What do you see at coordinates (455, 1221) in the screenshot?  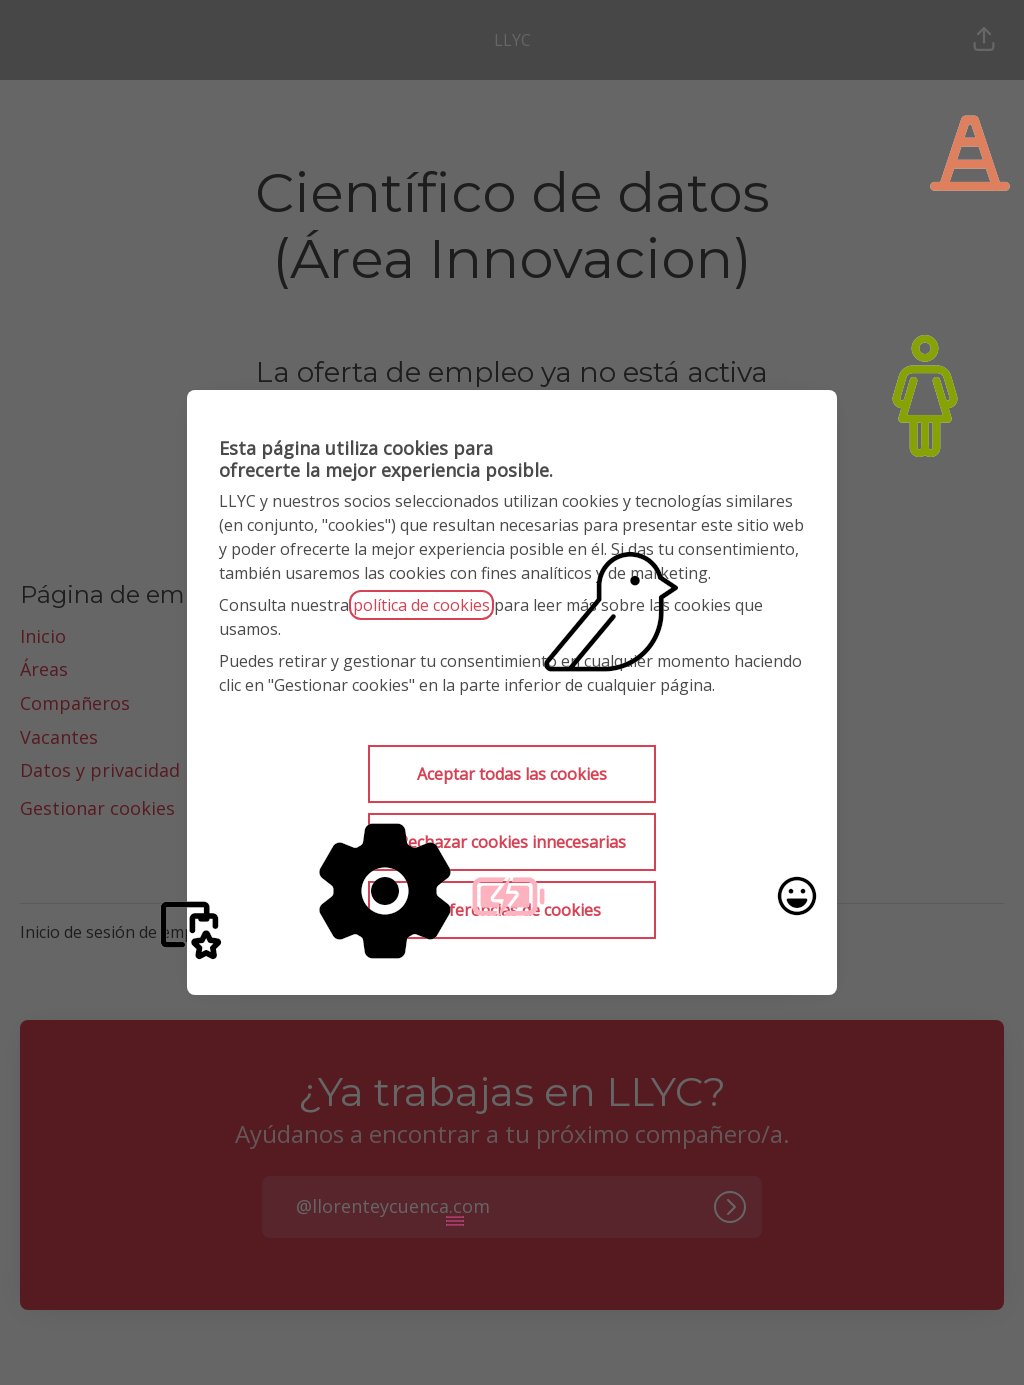 I see `open navigation menu` at bounding box center [455, 1221].